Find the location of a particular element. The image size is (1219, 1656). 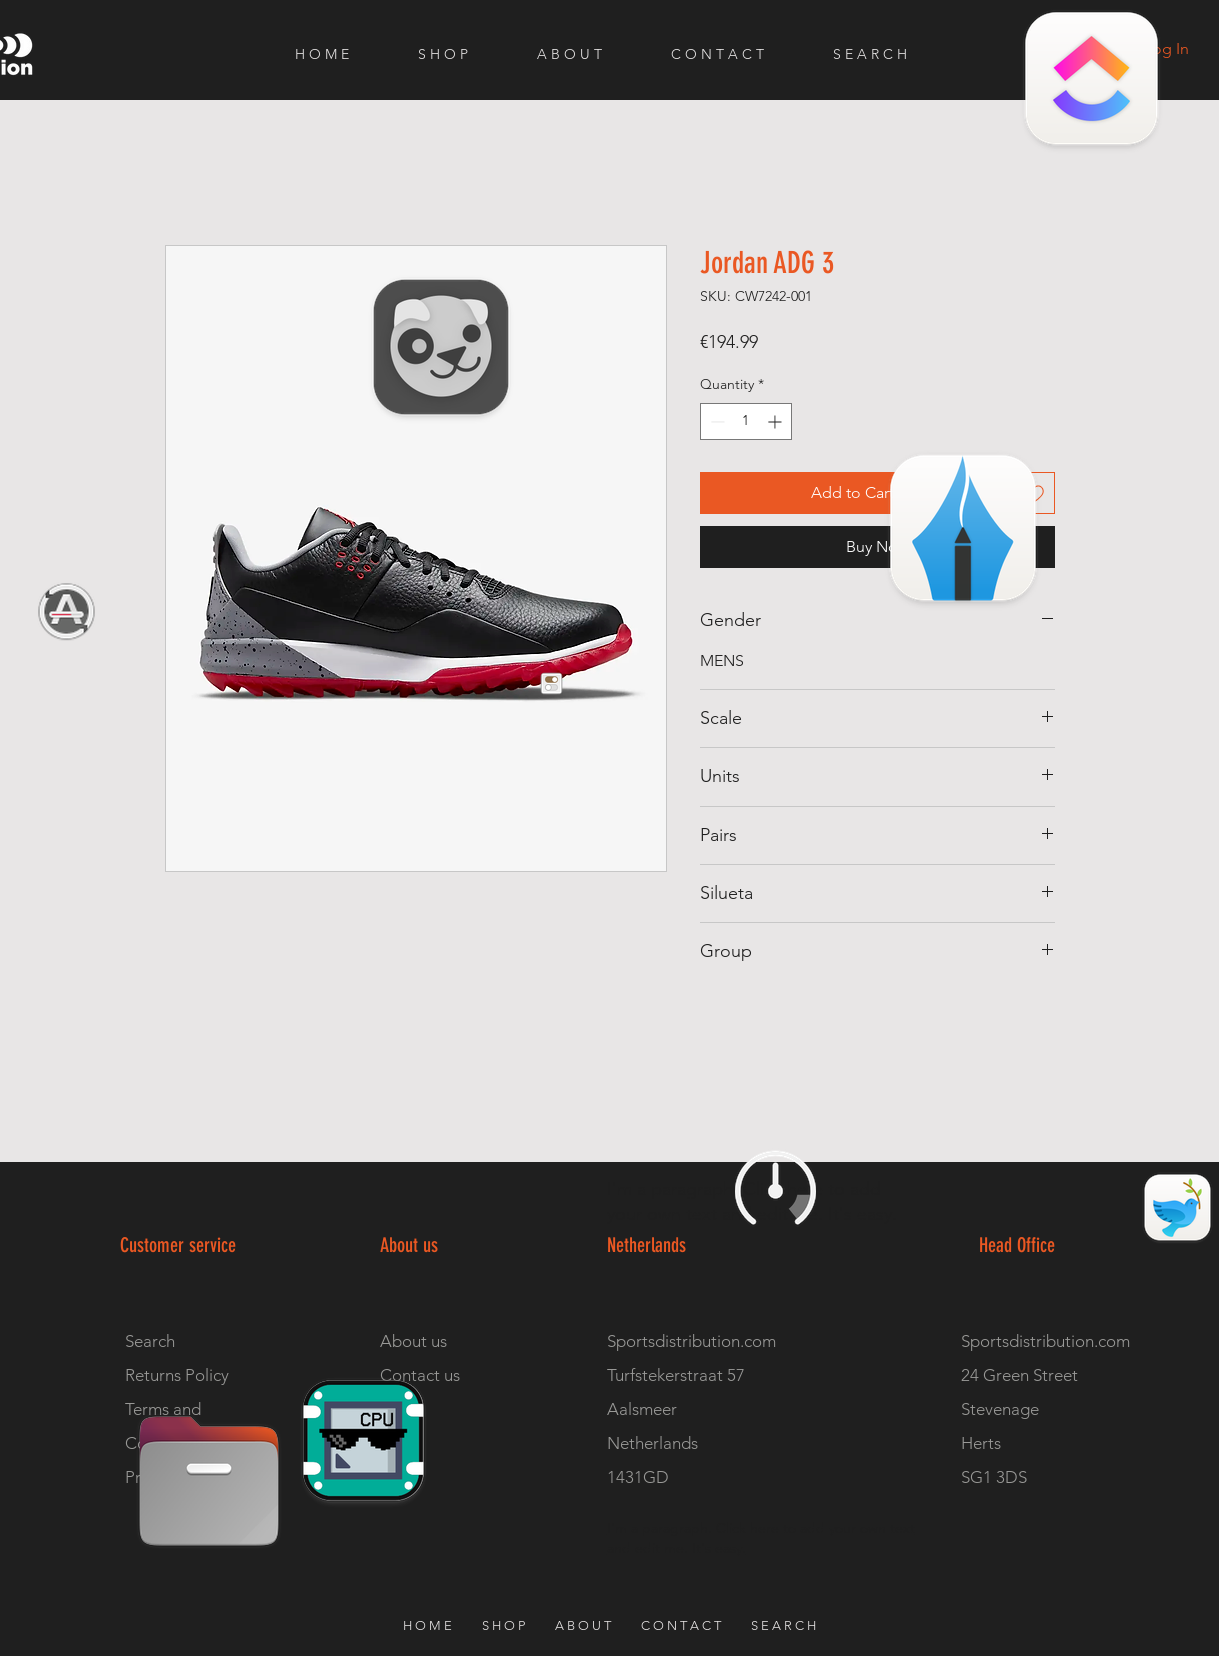

open the file manager application is located at coordinates (209, 1481).